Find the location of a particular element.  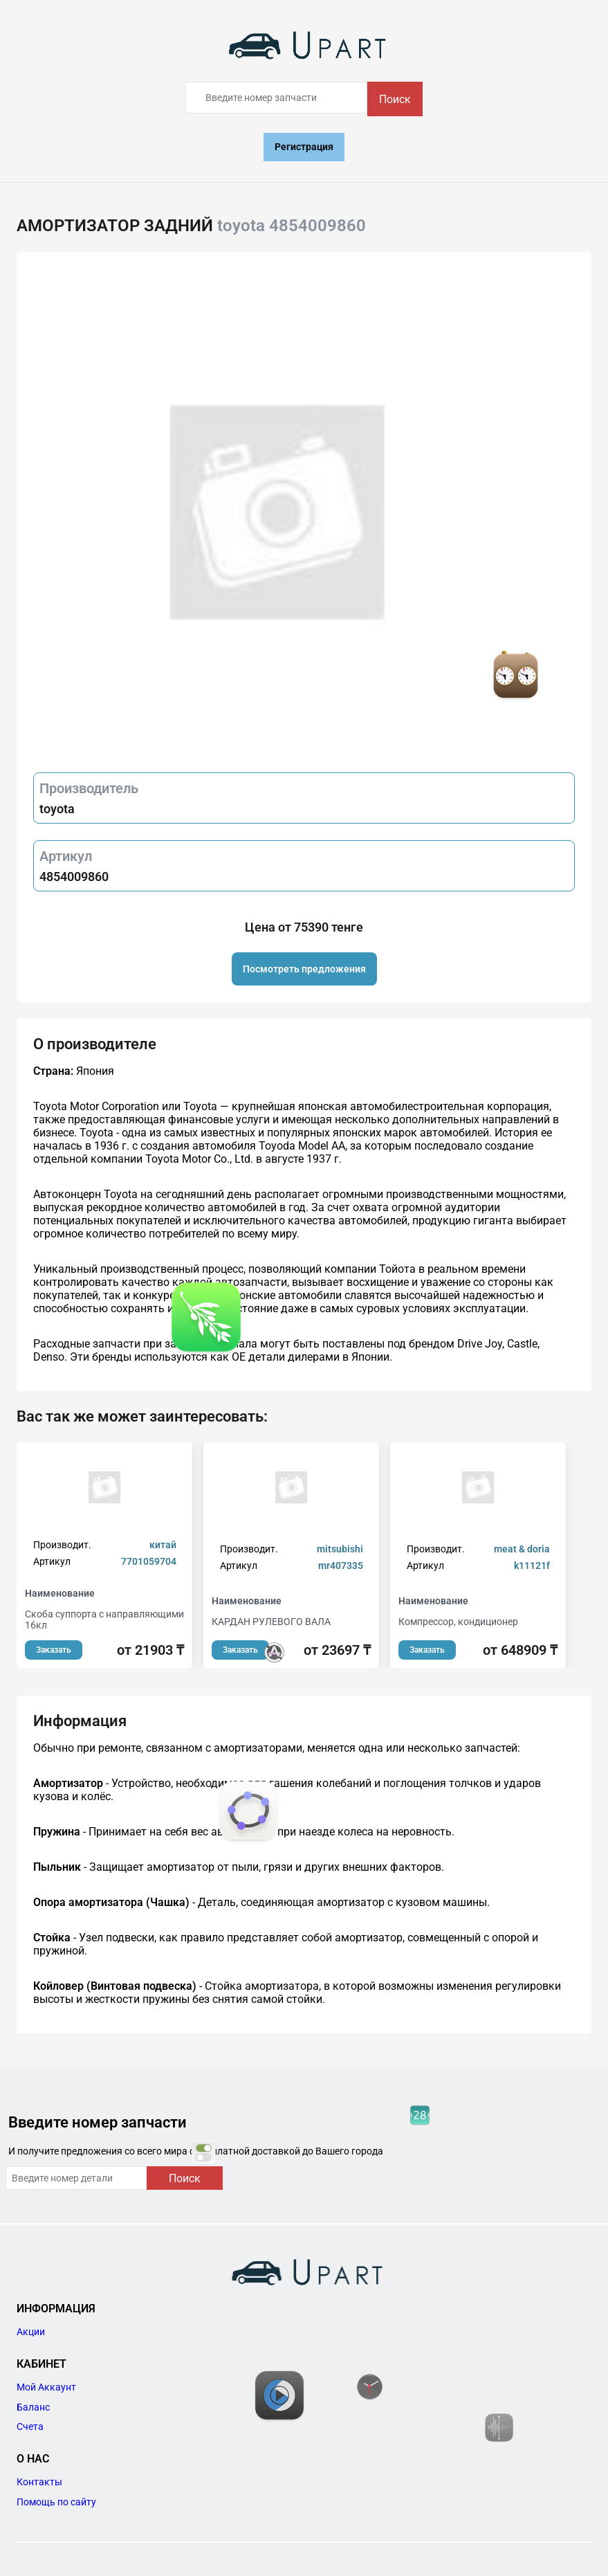

open olive video editor is located at coordinates (206, 1317).